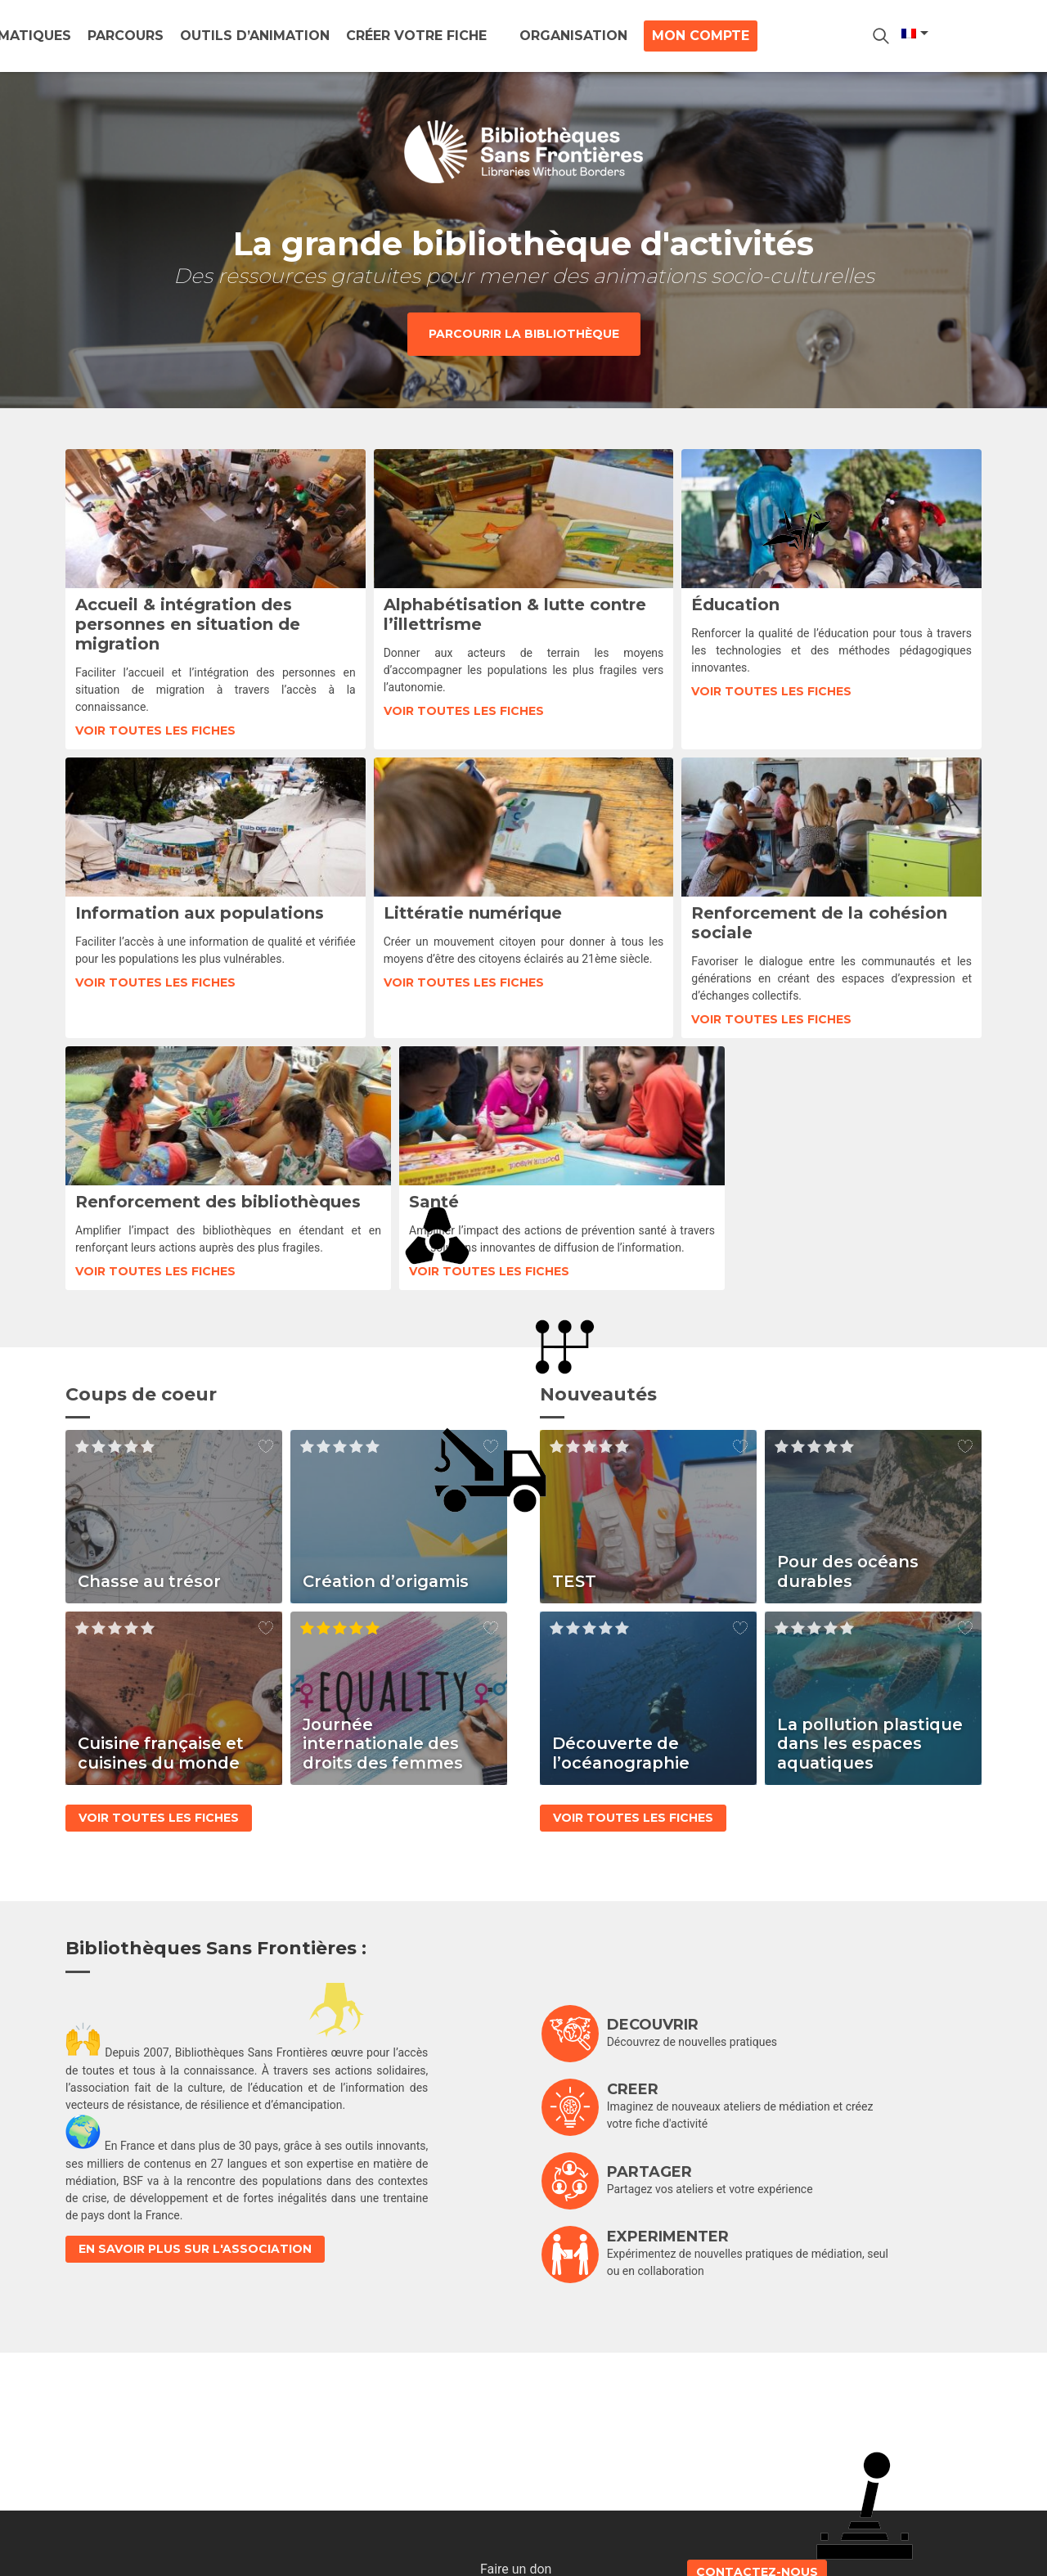 The image size is (1047, 2576). I want to click on view root system or underground elements, so click(336, 2010).